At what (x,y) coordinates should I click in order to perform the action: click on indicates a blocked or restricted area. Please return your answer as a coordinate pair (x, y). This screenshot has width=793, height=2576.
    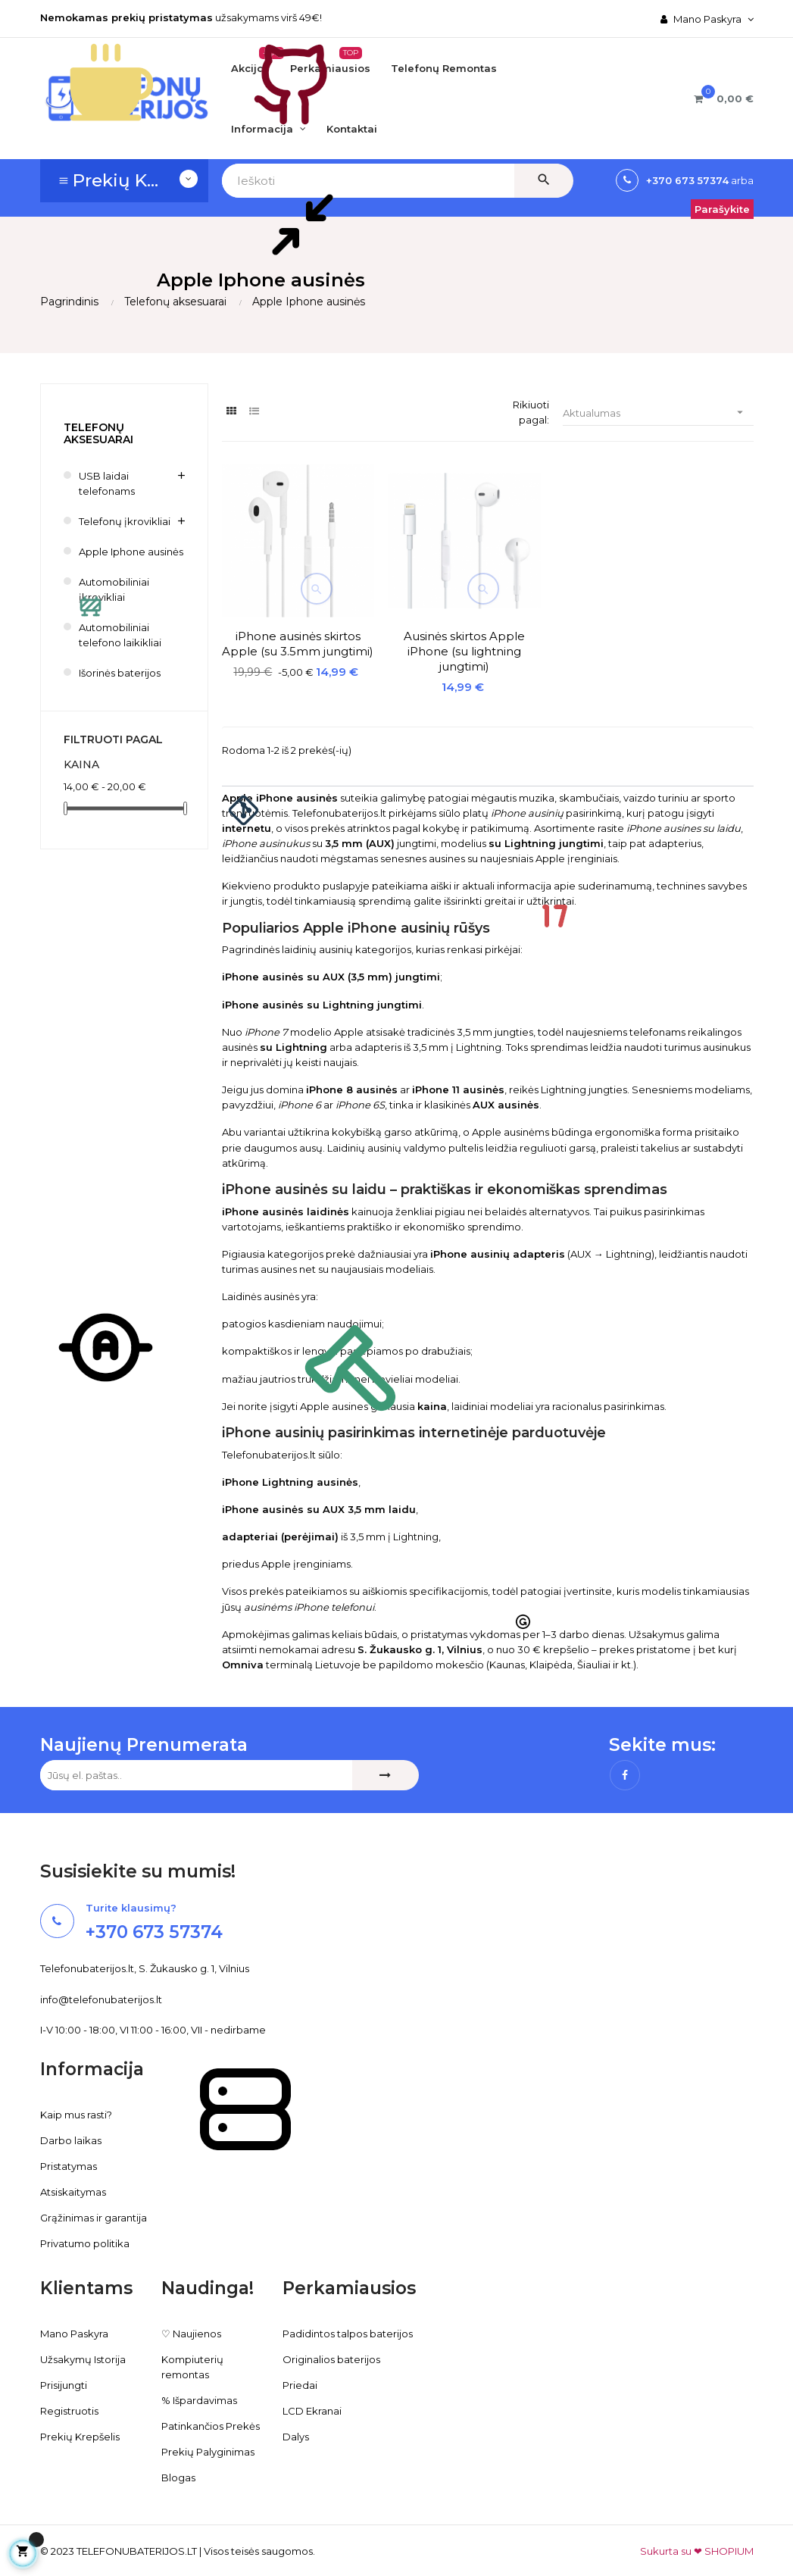
    Looking at the image, I should click on (90, 605).